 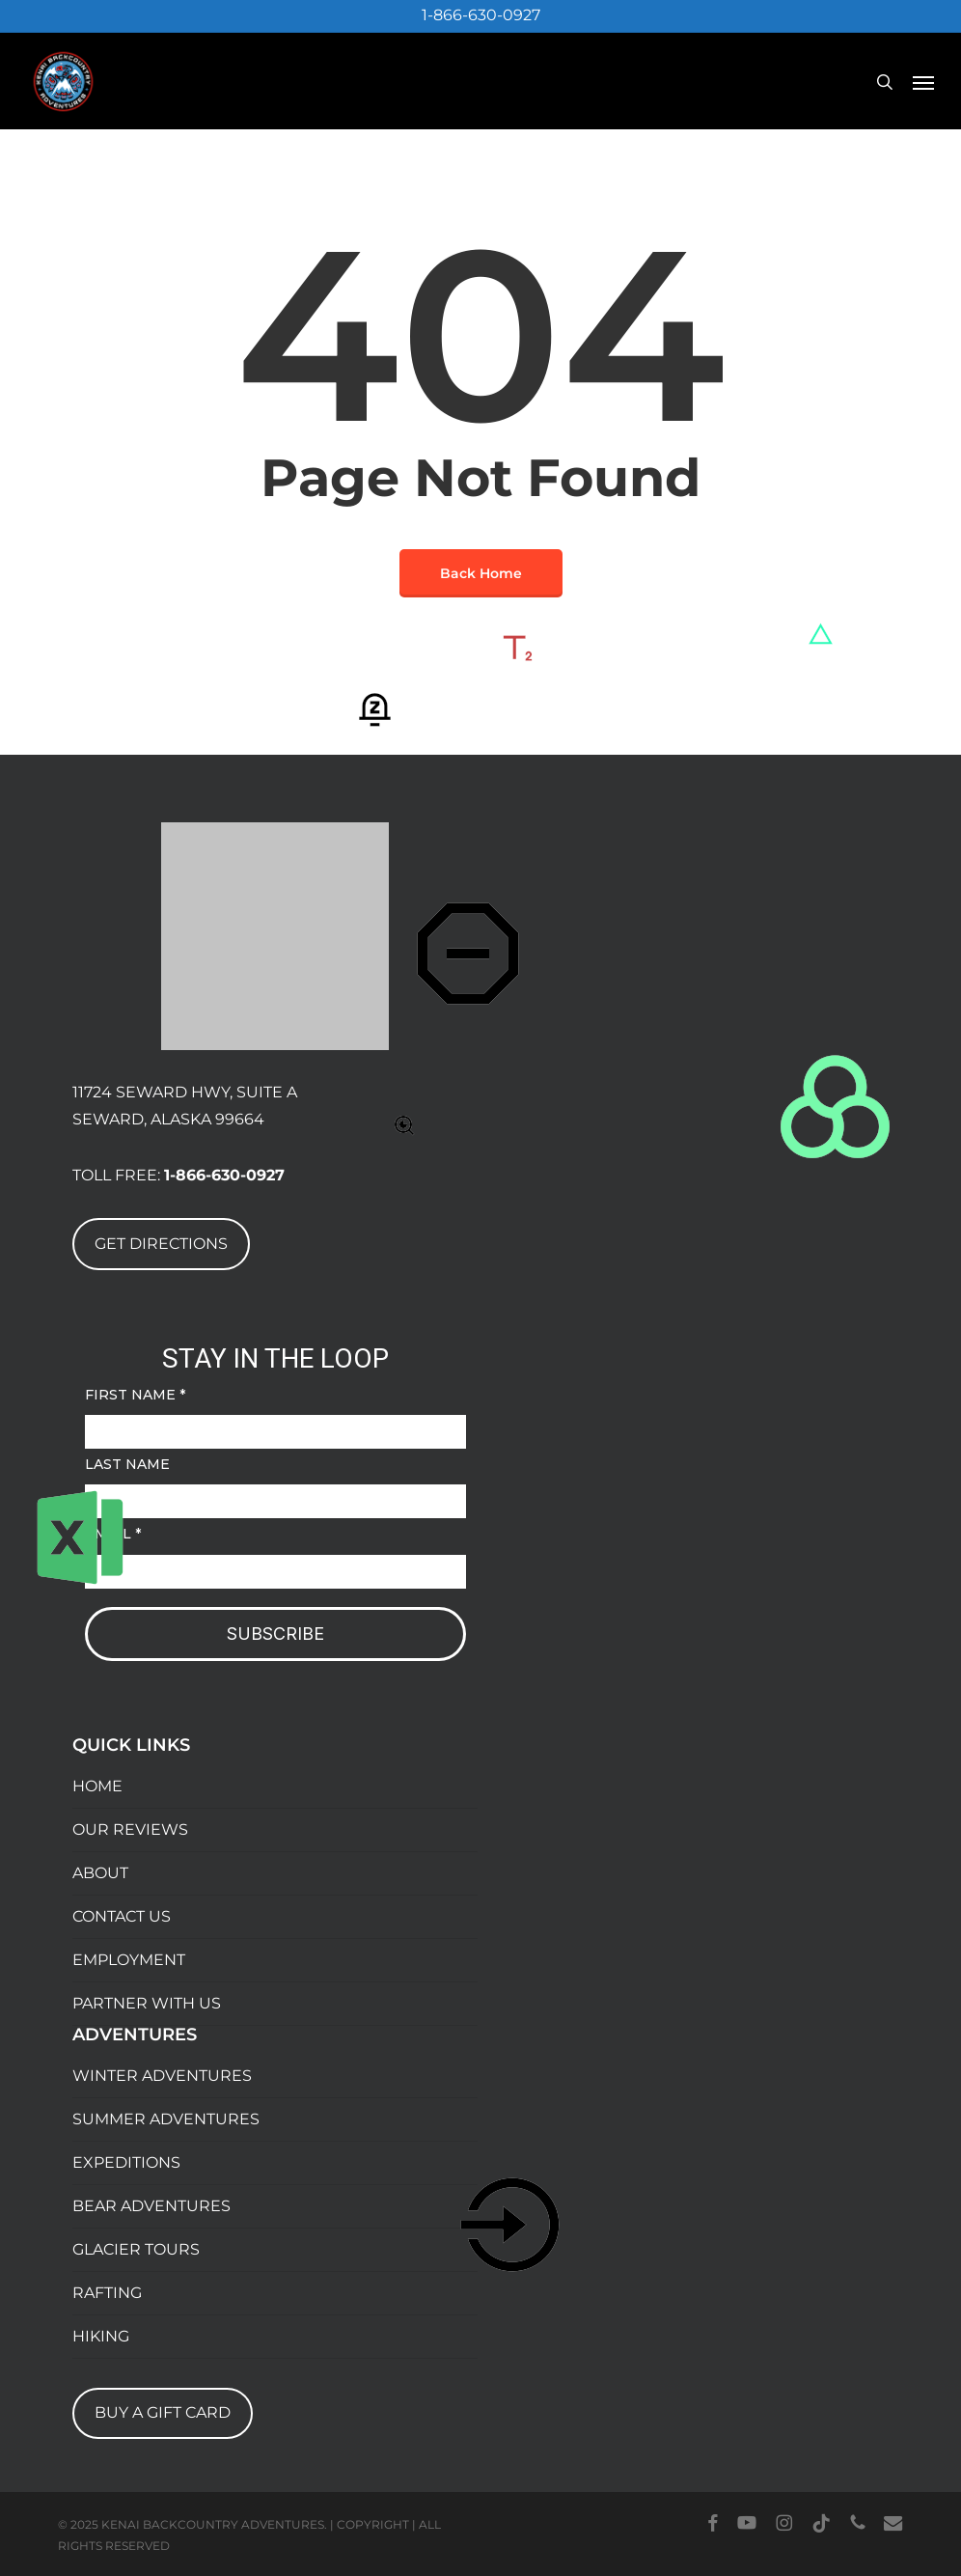 I want to click on open or view an Excel spreadsheet file, so click(x=80, y=1537).